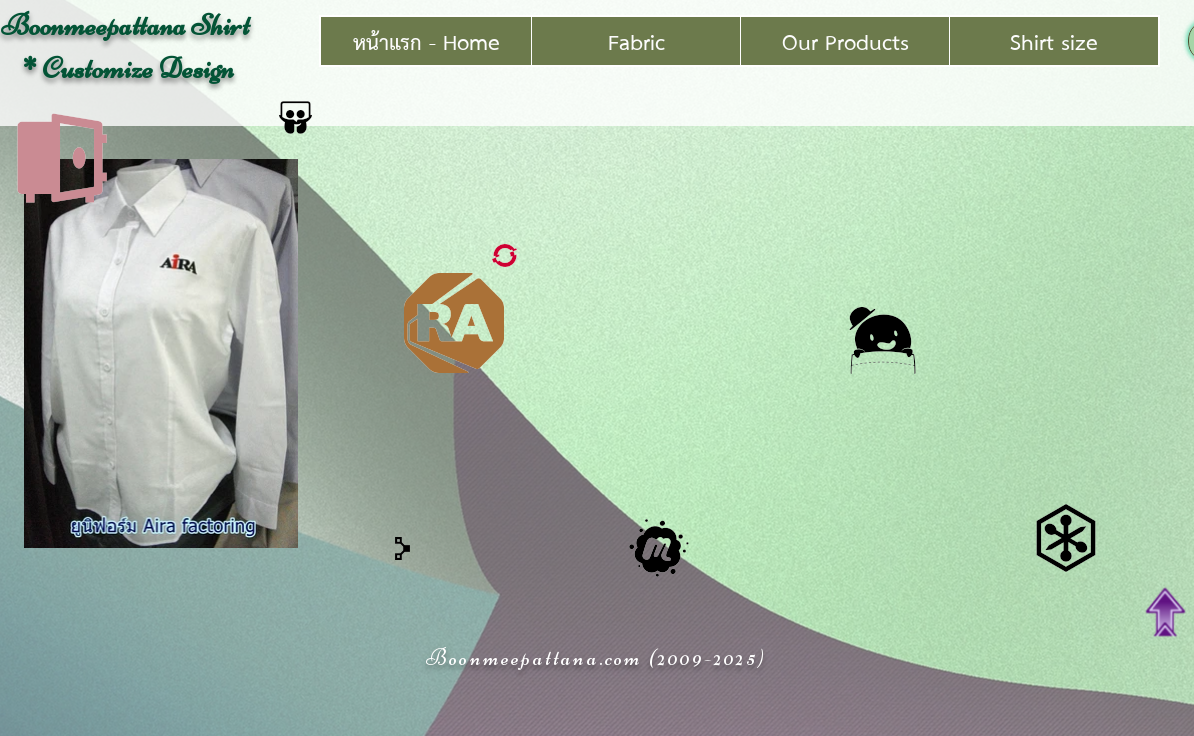 This screenshot has width=1194, height=736. I want to click on puppet configuration management tool logo, so click(402, 548).